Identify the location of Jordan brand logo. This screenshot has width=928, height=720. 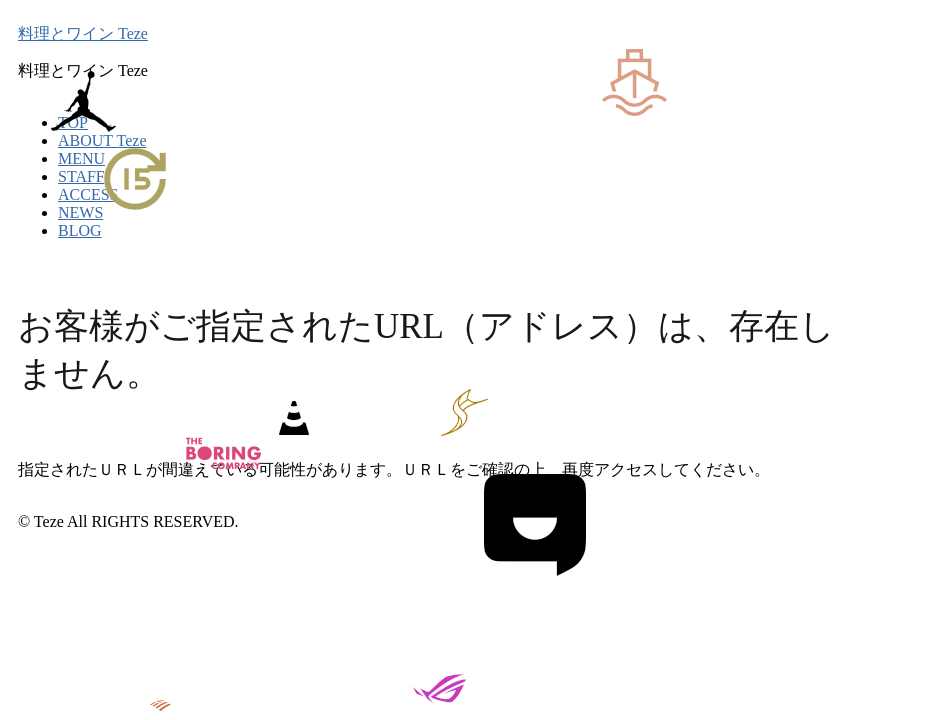
(83, 101).